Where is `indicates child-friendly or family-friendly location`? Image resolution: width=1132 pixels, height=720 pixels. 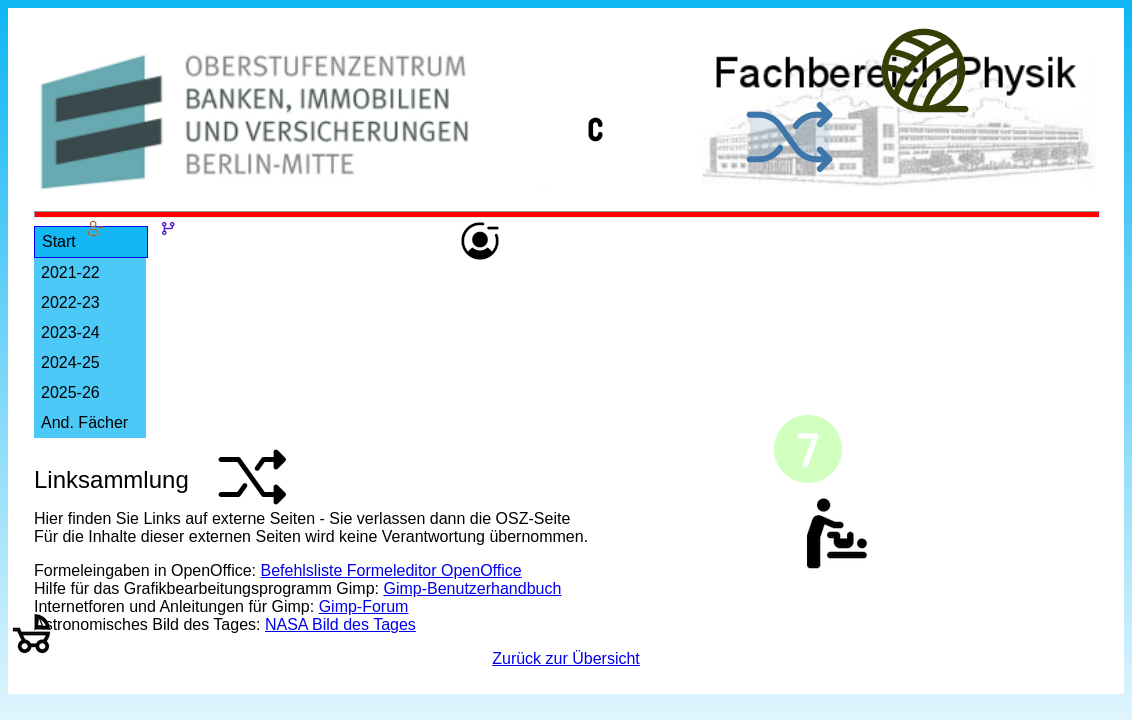 indicates child-friendly or family-friendly location is located at coordinates (32, 633).